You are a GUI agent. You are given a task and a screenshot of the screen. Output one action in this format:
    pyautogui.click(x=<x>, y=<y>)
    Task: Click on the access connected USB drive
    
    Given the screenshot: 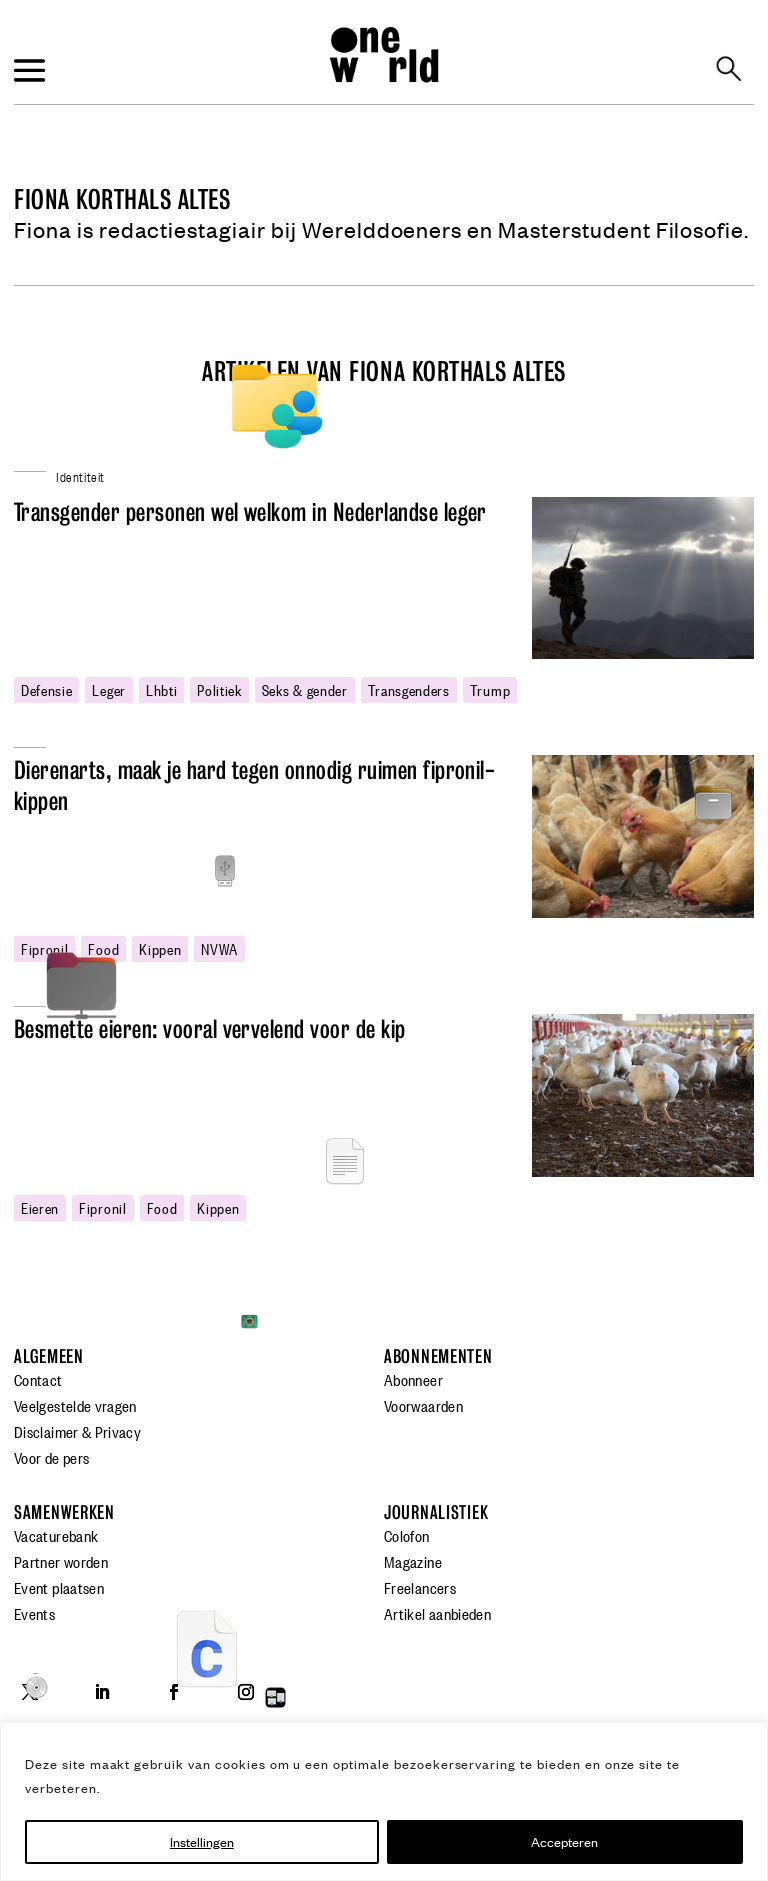 What is the action you would take?
    pyautogui.click(x=225, y=871)
    